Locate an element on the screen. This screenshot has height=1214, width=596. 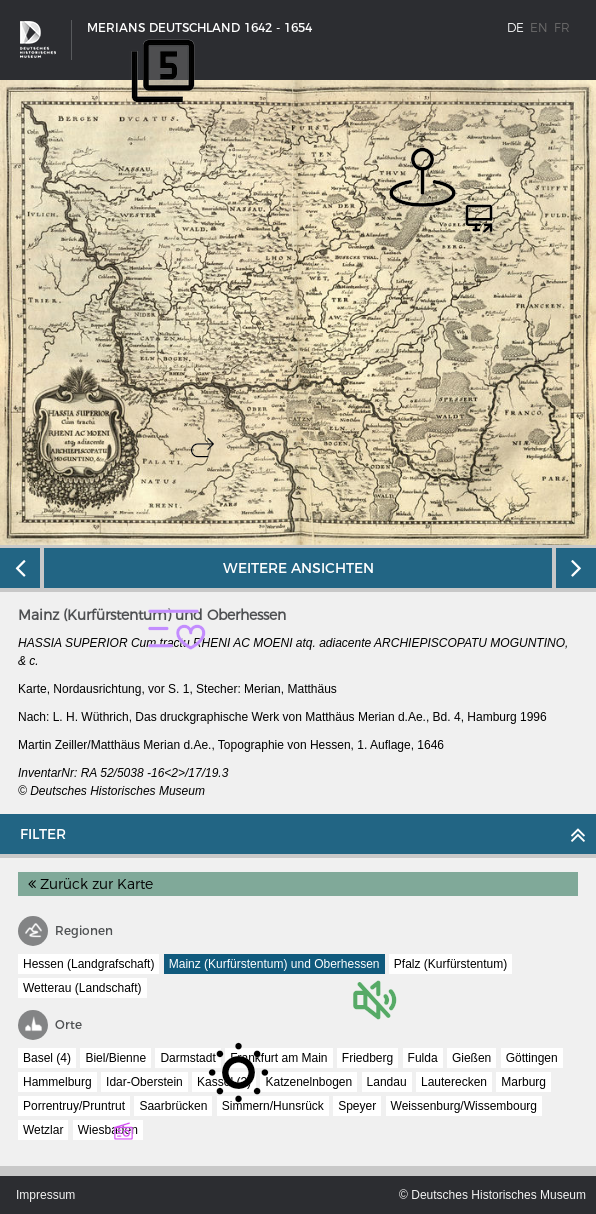
view your favorites list is located at coordinates (173, 628).